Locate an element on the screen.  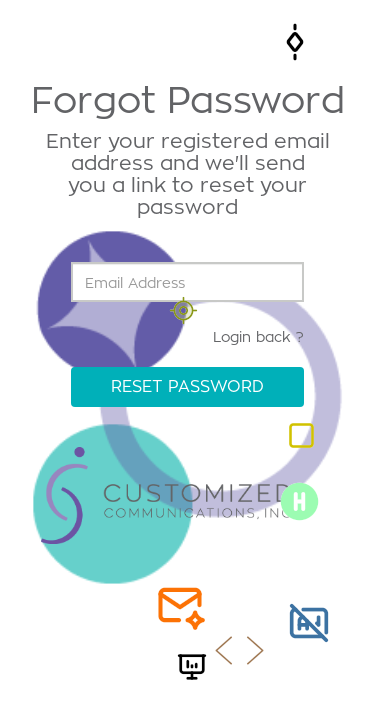
crop image to 1:1 square ratio is located at coordinates (301, 435).